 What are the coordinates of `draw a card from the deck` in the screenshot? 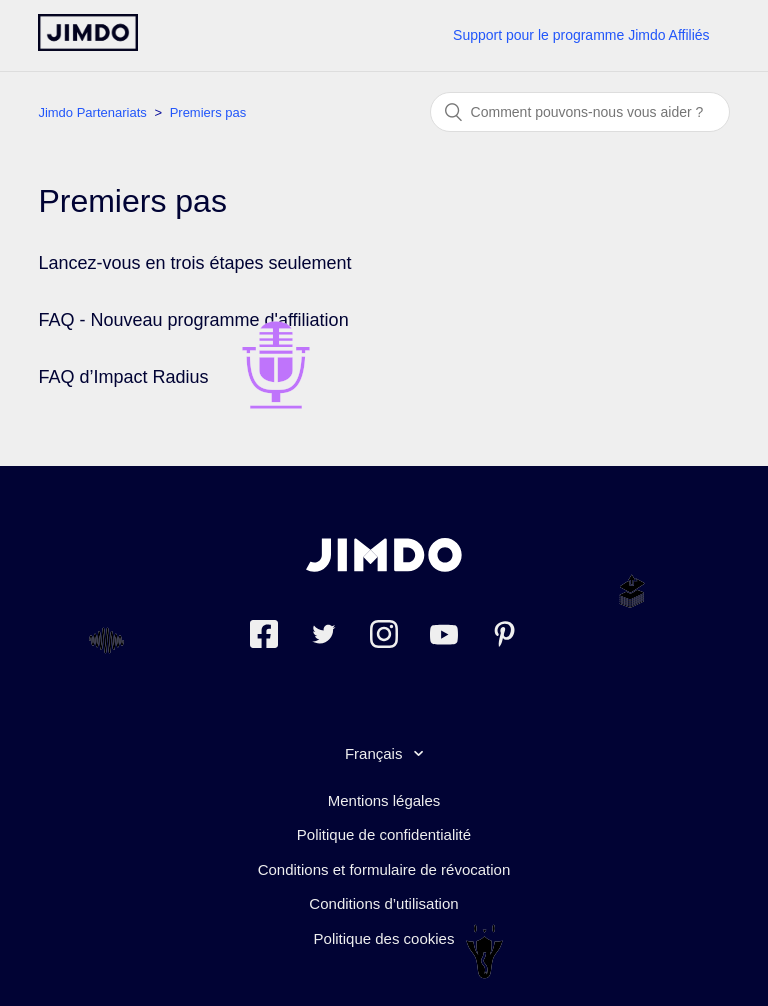 It's located at (632, 591).